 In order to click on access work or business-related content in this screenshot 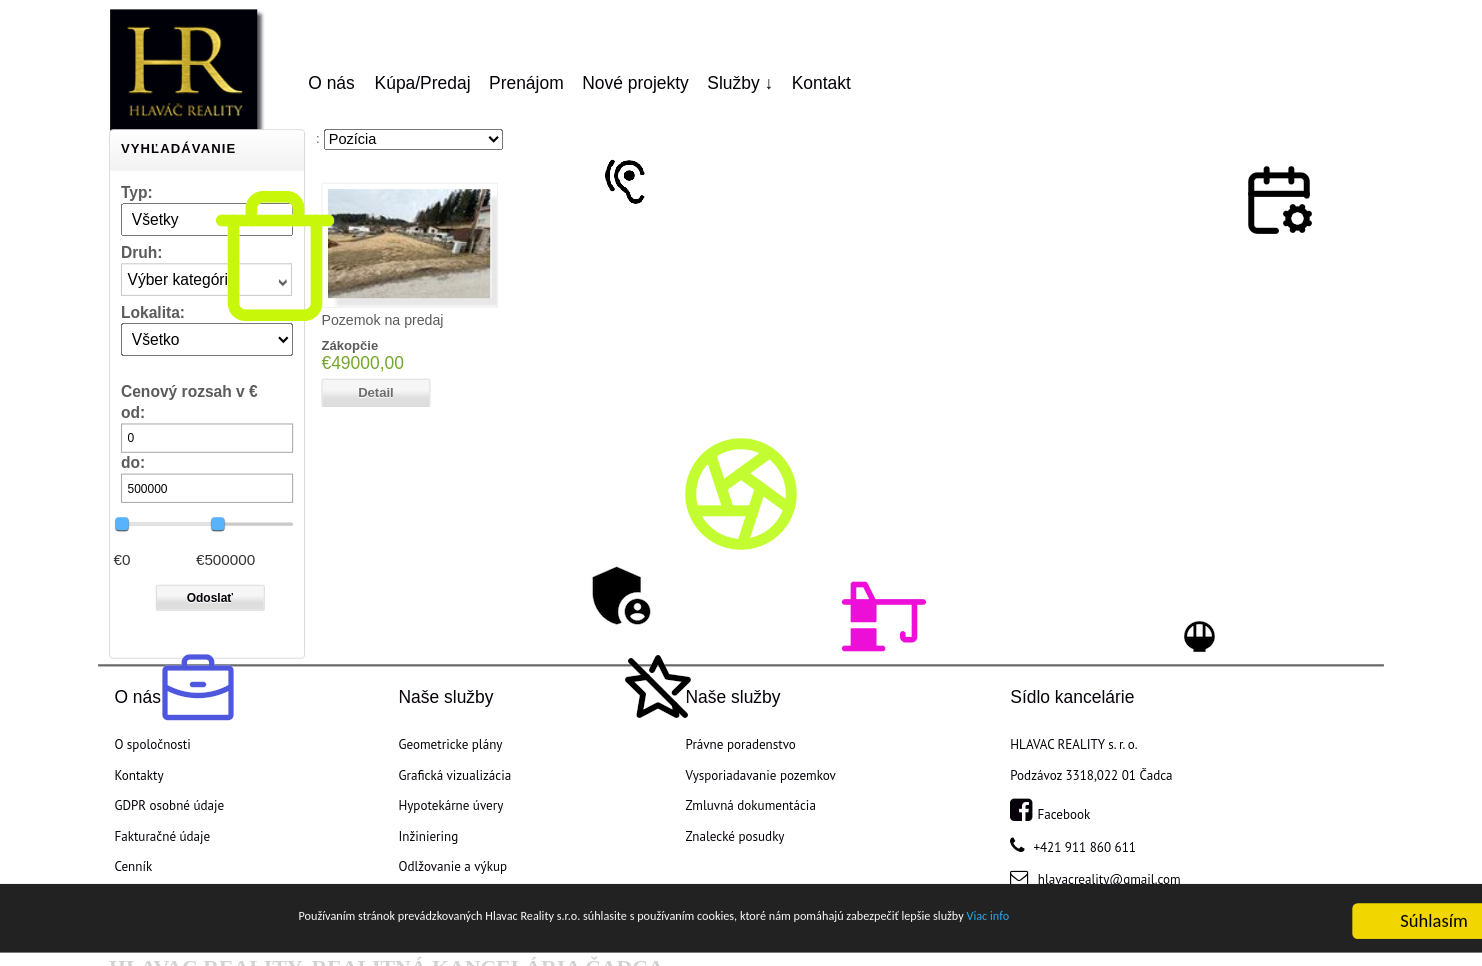, I will do `click(198, 690)`.